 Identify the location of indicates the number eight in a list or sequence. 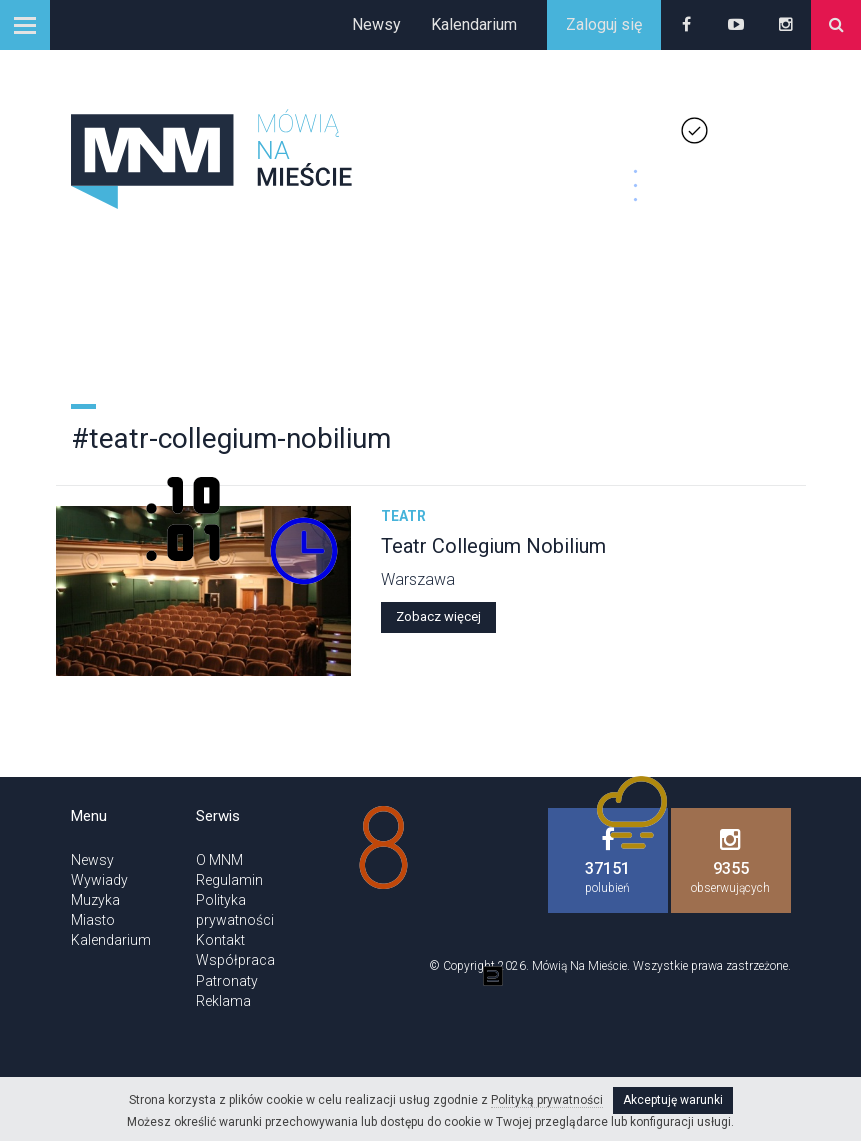
(383, 847).